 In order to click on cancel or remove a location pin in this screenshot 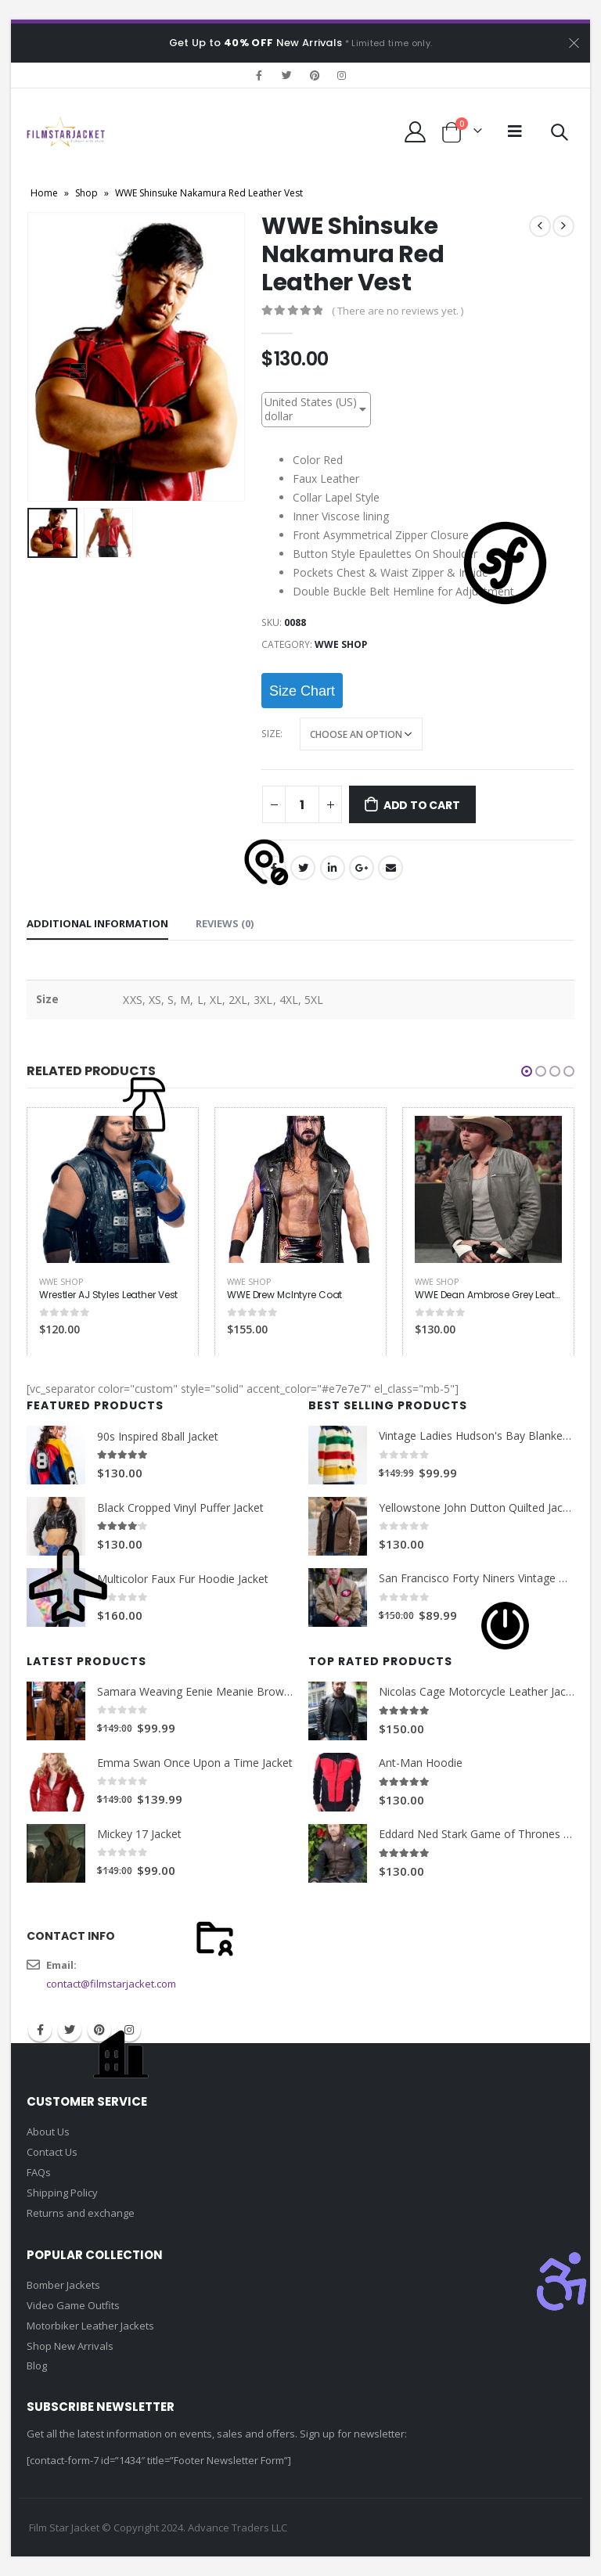, I will do `click(264, 861)`.